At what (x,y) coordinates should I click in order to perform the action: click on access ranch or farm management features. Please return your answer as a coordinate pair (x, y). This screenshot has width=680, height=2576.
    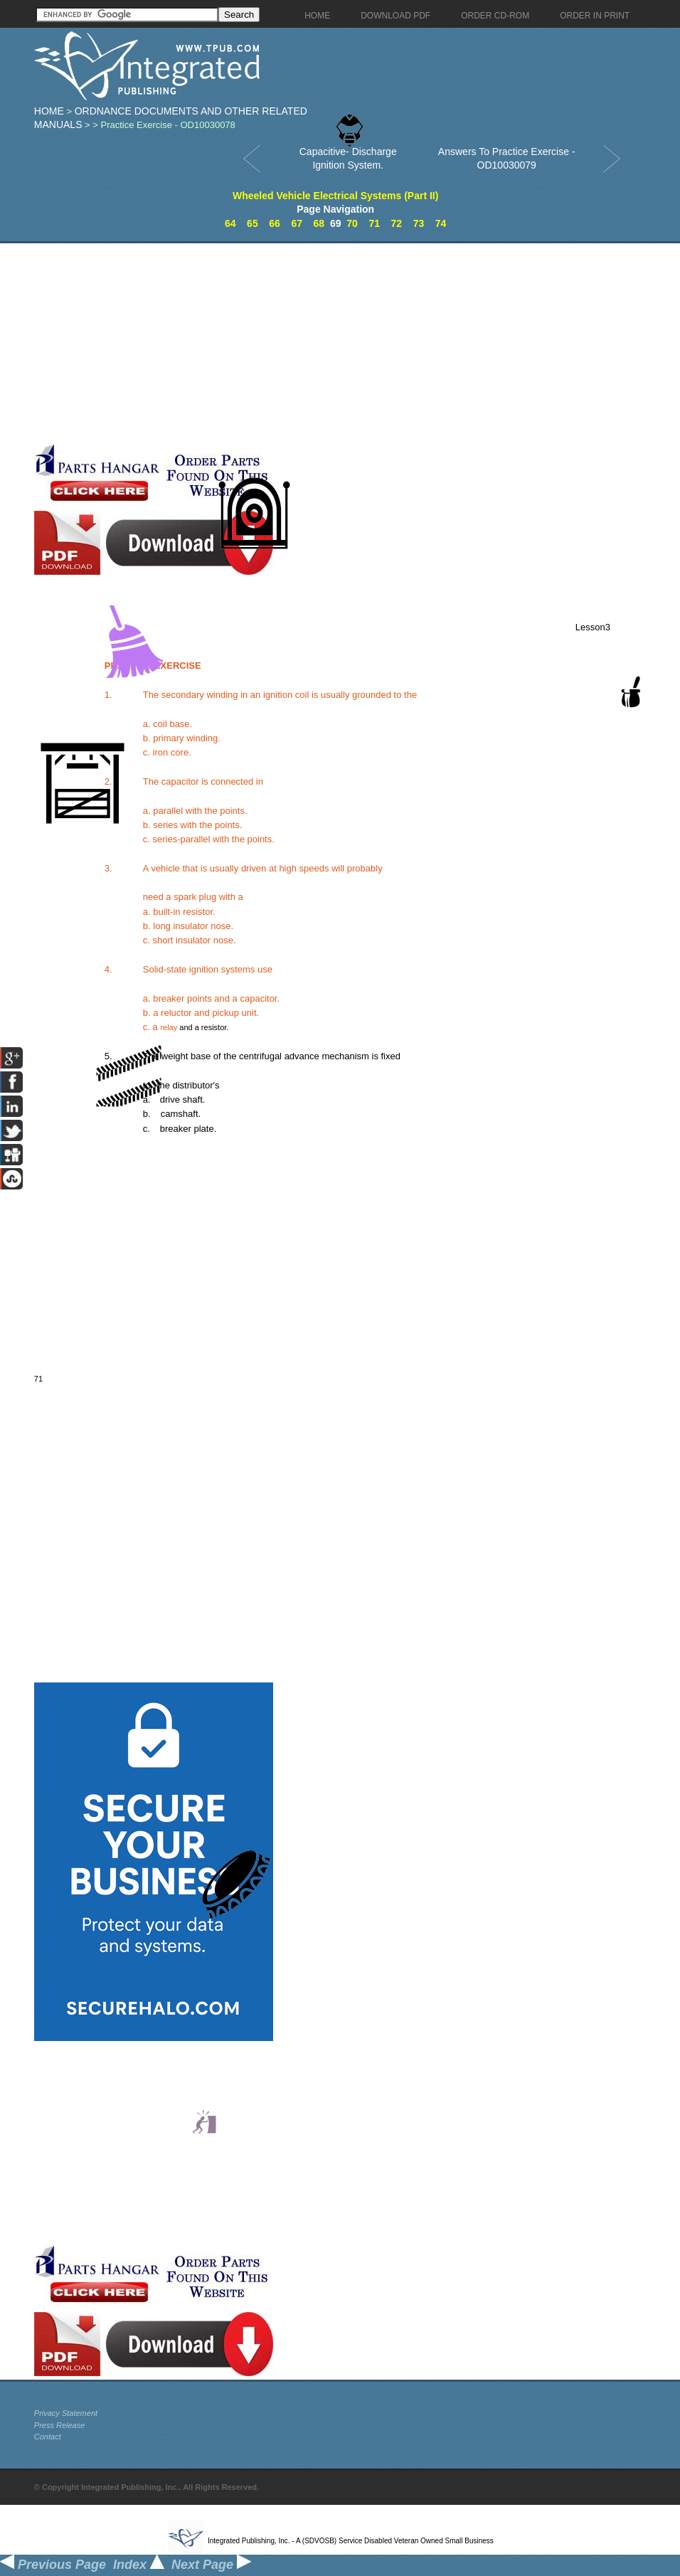
    Looking at the image, I should click on (83, 782).